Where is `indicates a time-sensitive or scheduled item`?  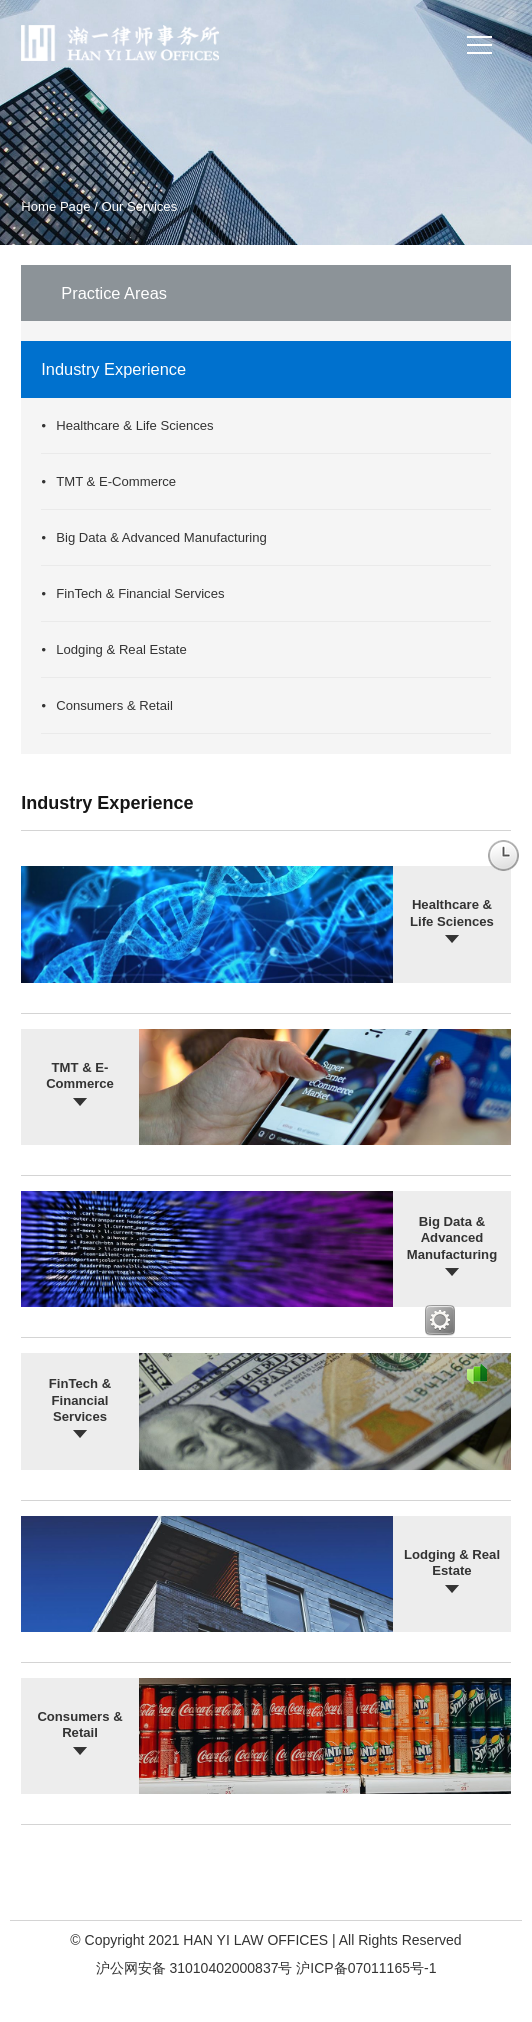 indicates a time-sensitive or scheduled item is located at coordinates (503, 855).